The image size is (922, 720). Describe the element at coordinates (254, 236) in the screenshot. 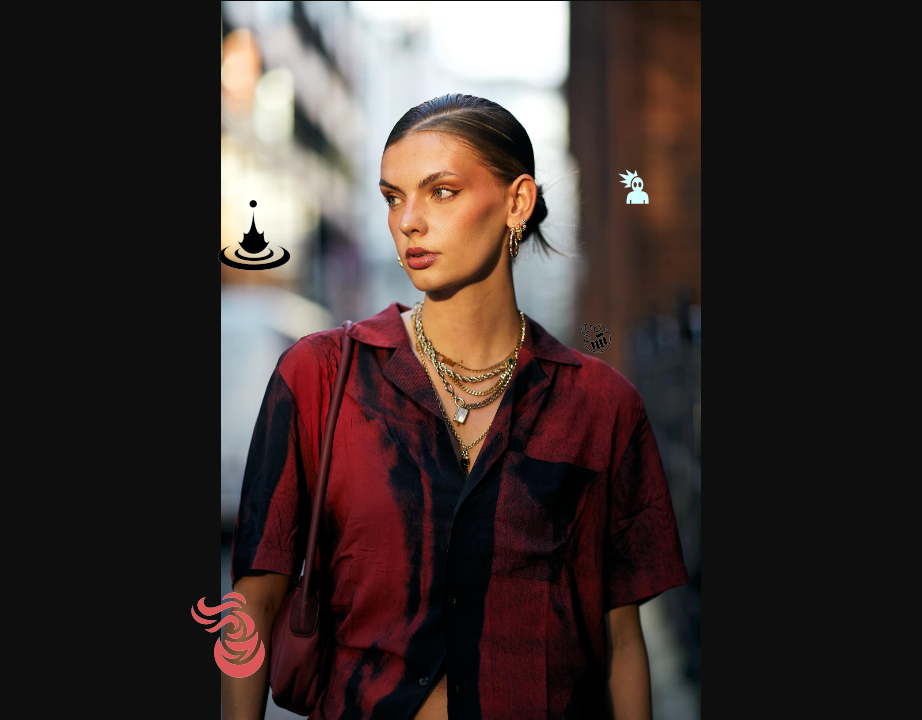

I see `indicates water or liquid effect in gameplay` at that location.